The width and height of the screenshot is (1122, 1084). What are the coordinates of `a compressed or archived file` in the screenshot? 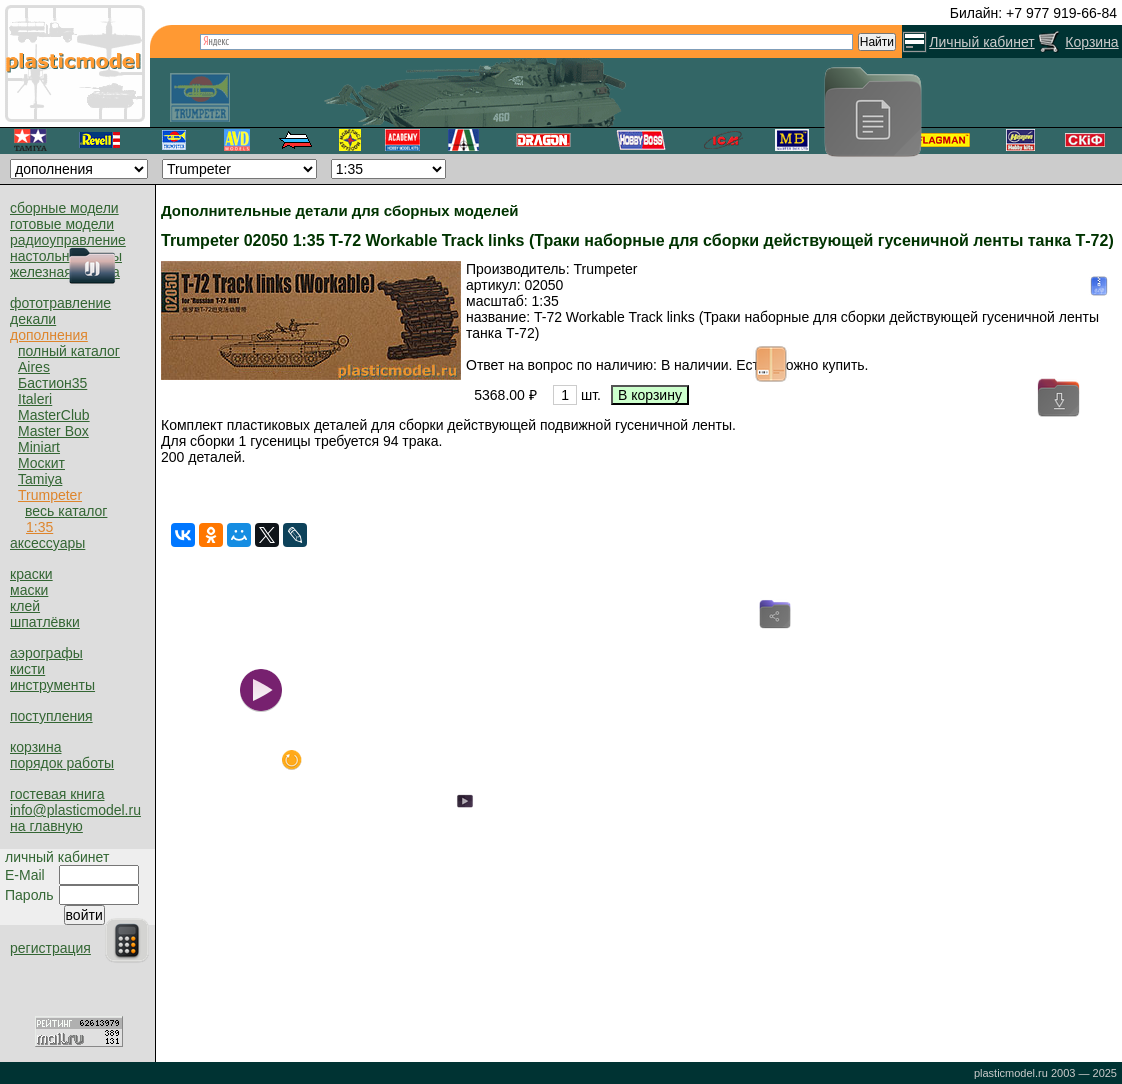 It's located at (771, 364).